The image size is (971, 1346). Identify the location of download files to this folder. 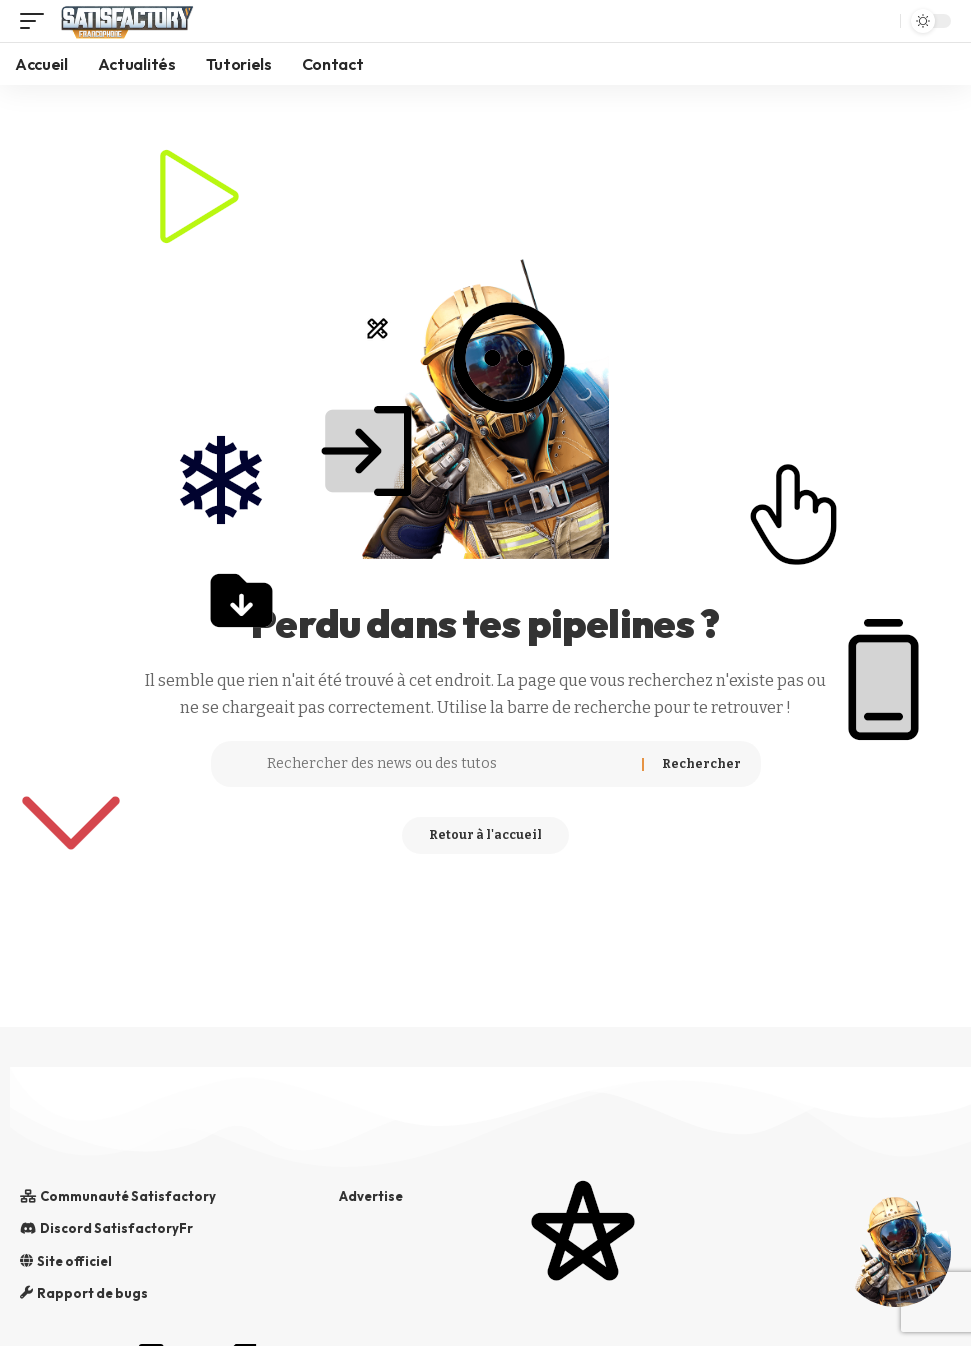
(241, 600).